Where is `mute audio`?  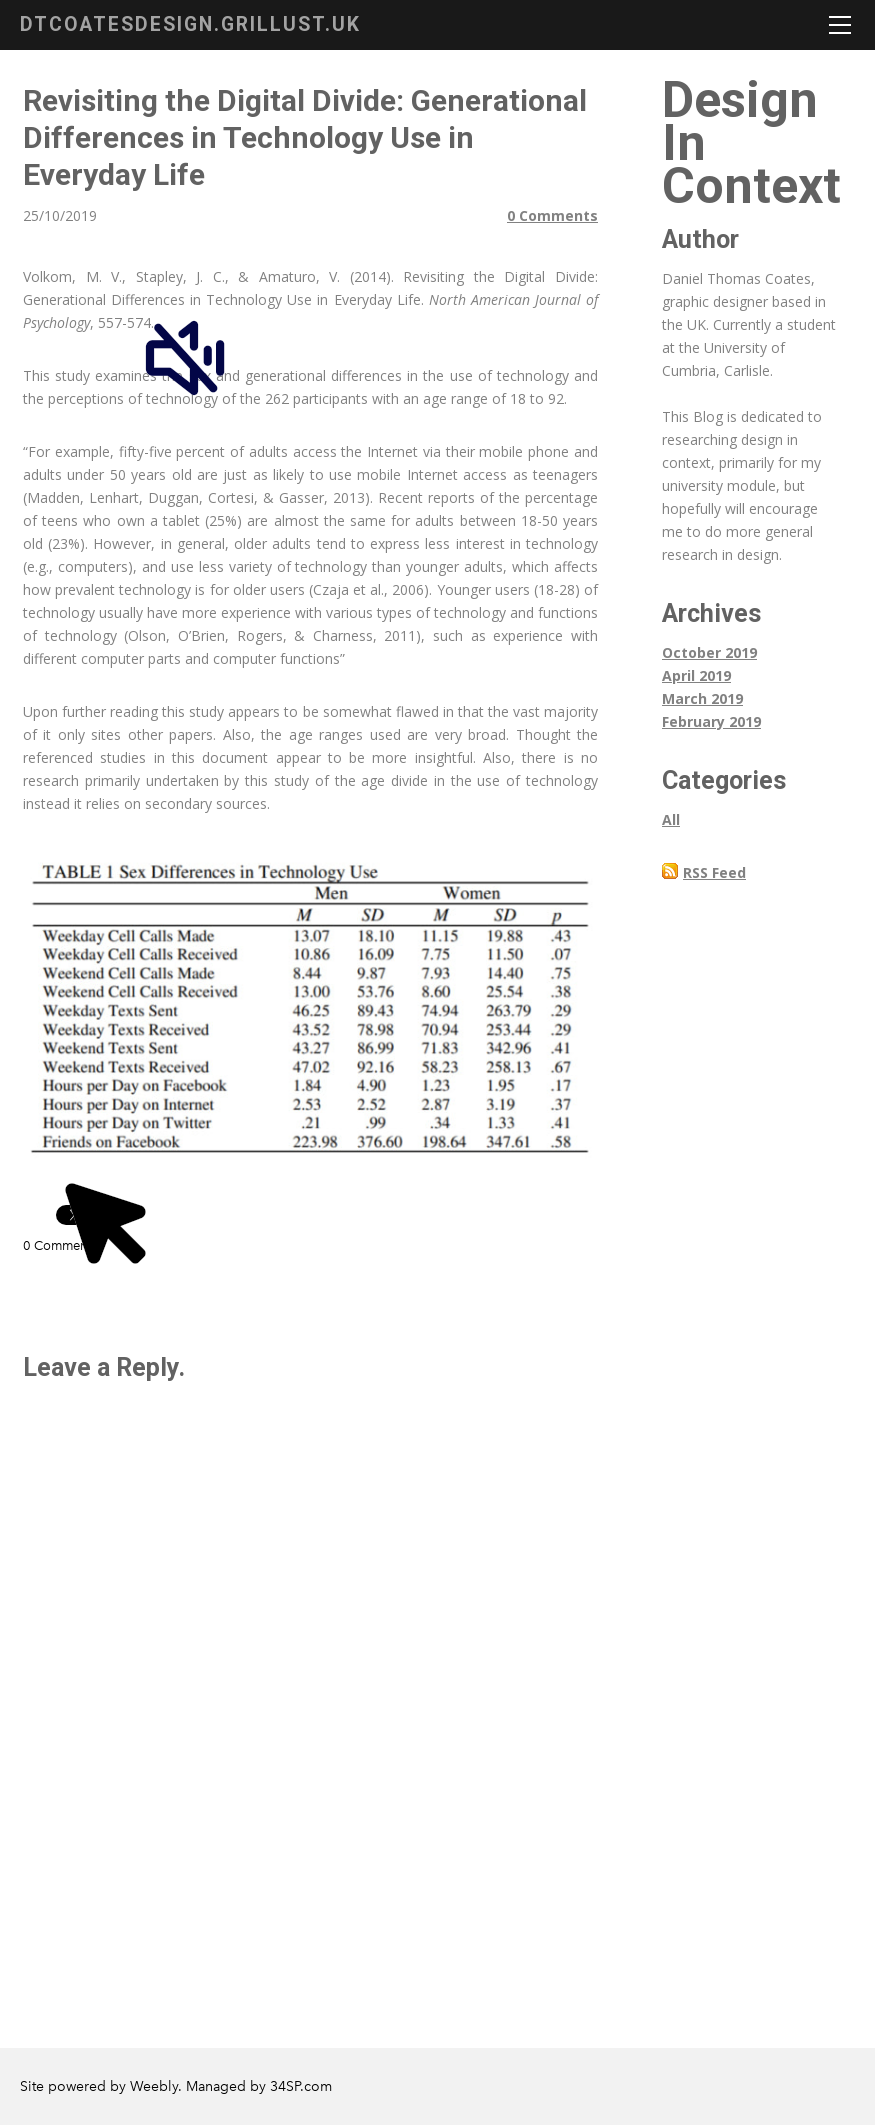 mute audio is located at coordinates (183, 358).